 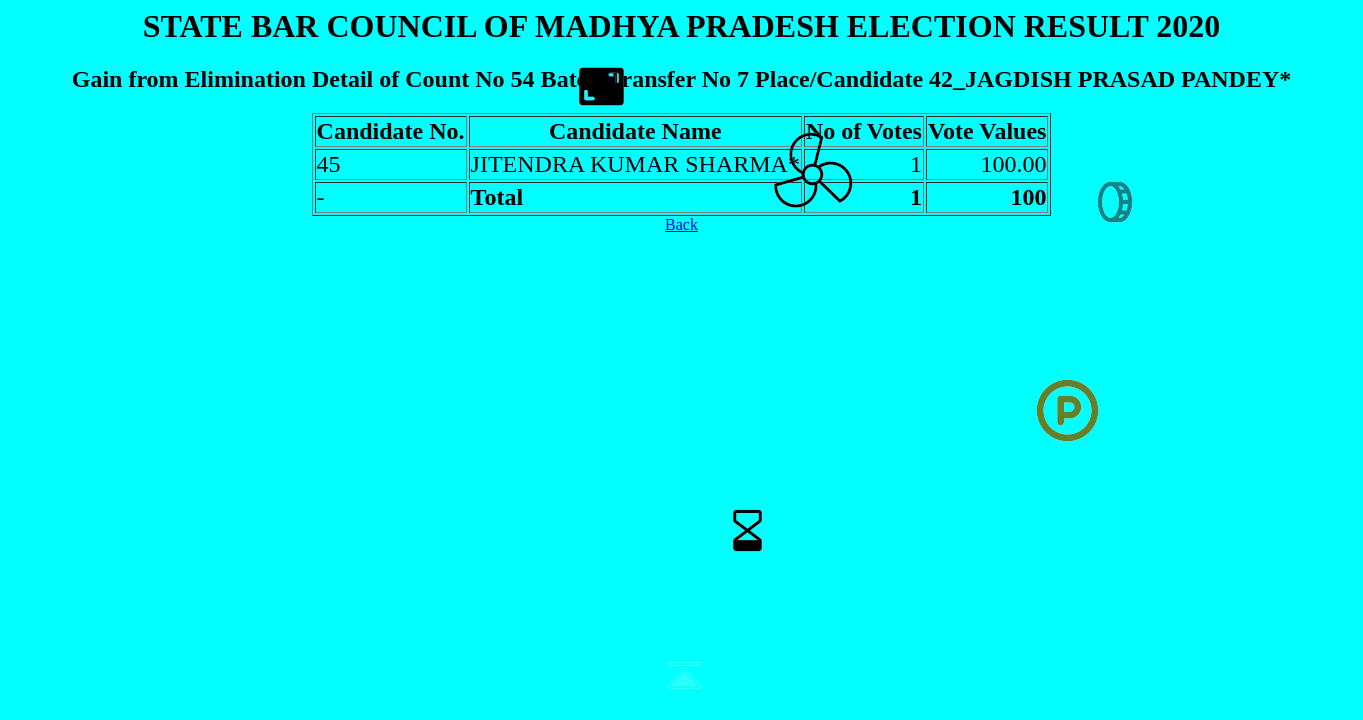 I want to click on collapse content or panel upward, so click(x=684, y=674).